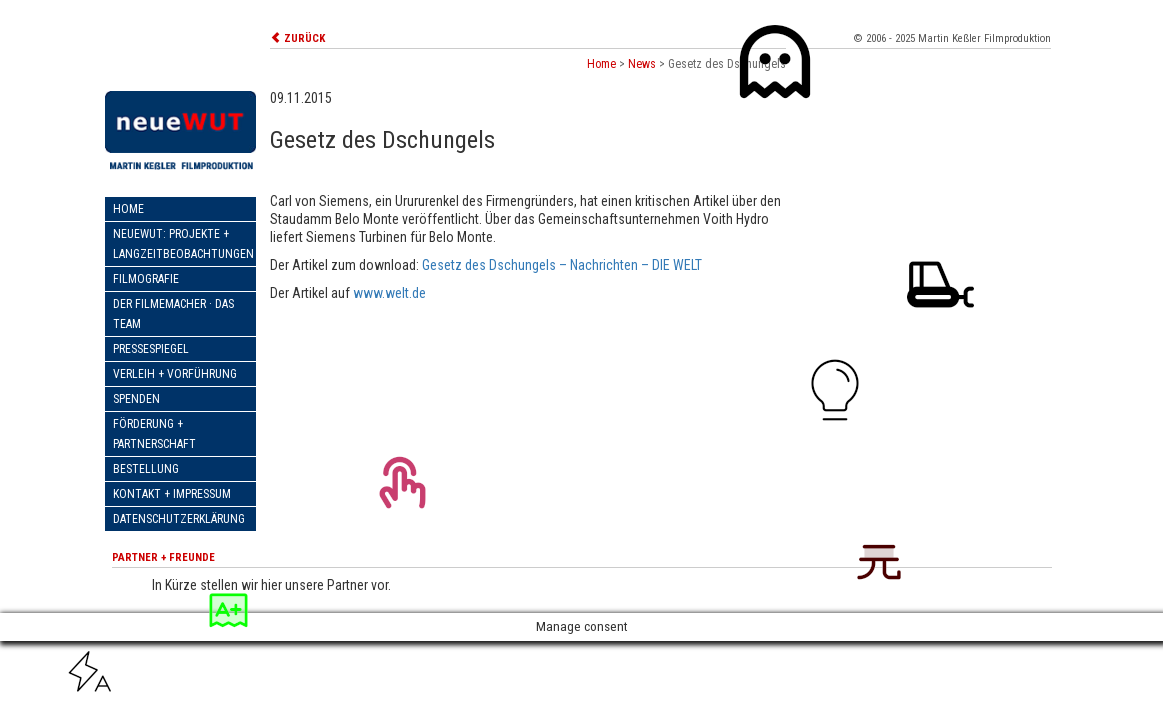  What do you see at coordinates (835, 390) in the screenshot?
I see `view tips or helpful suggestions` at bounding box center [835, 390].